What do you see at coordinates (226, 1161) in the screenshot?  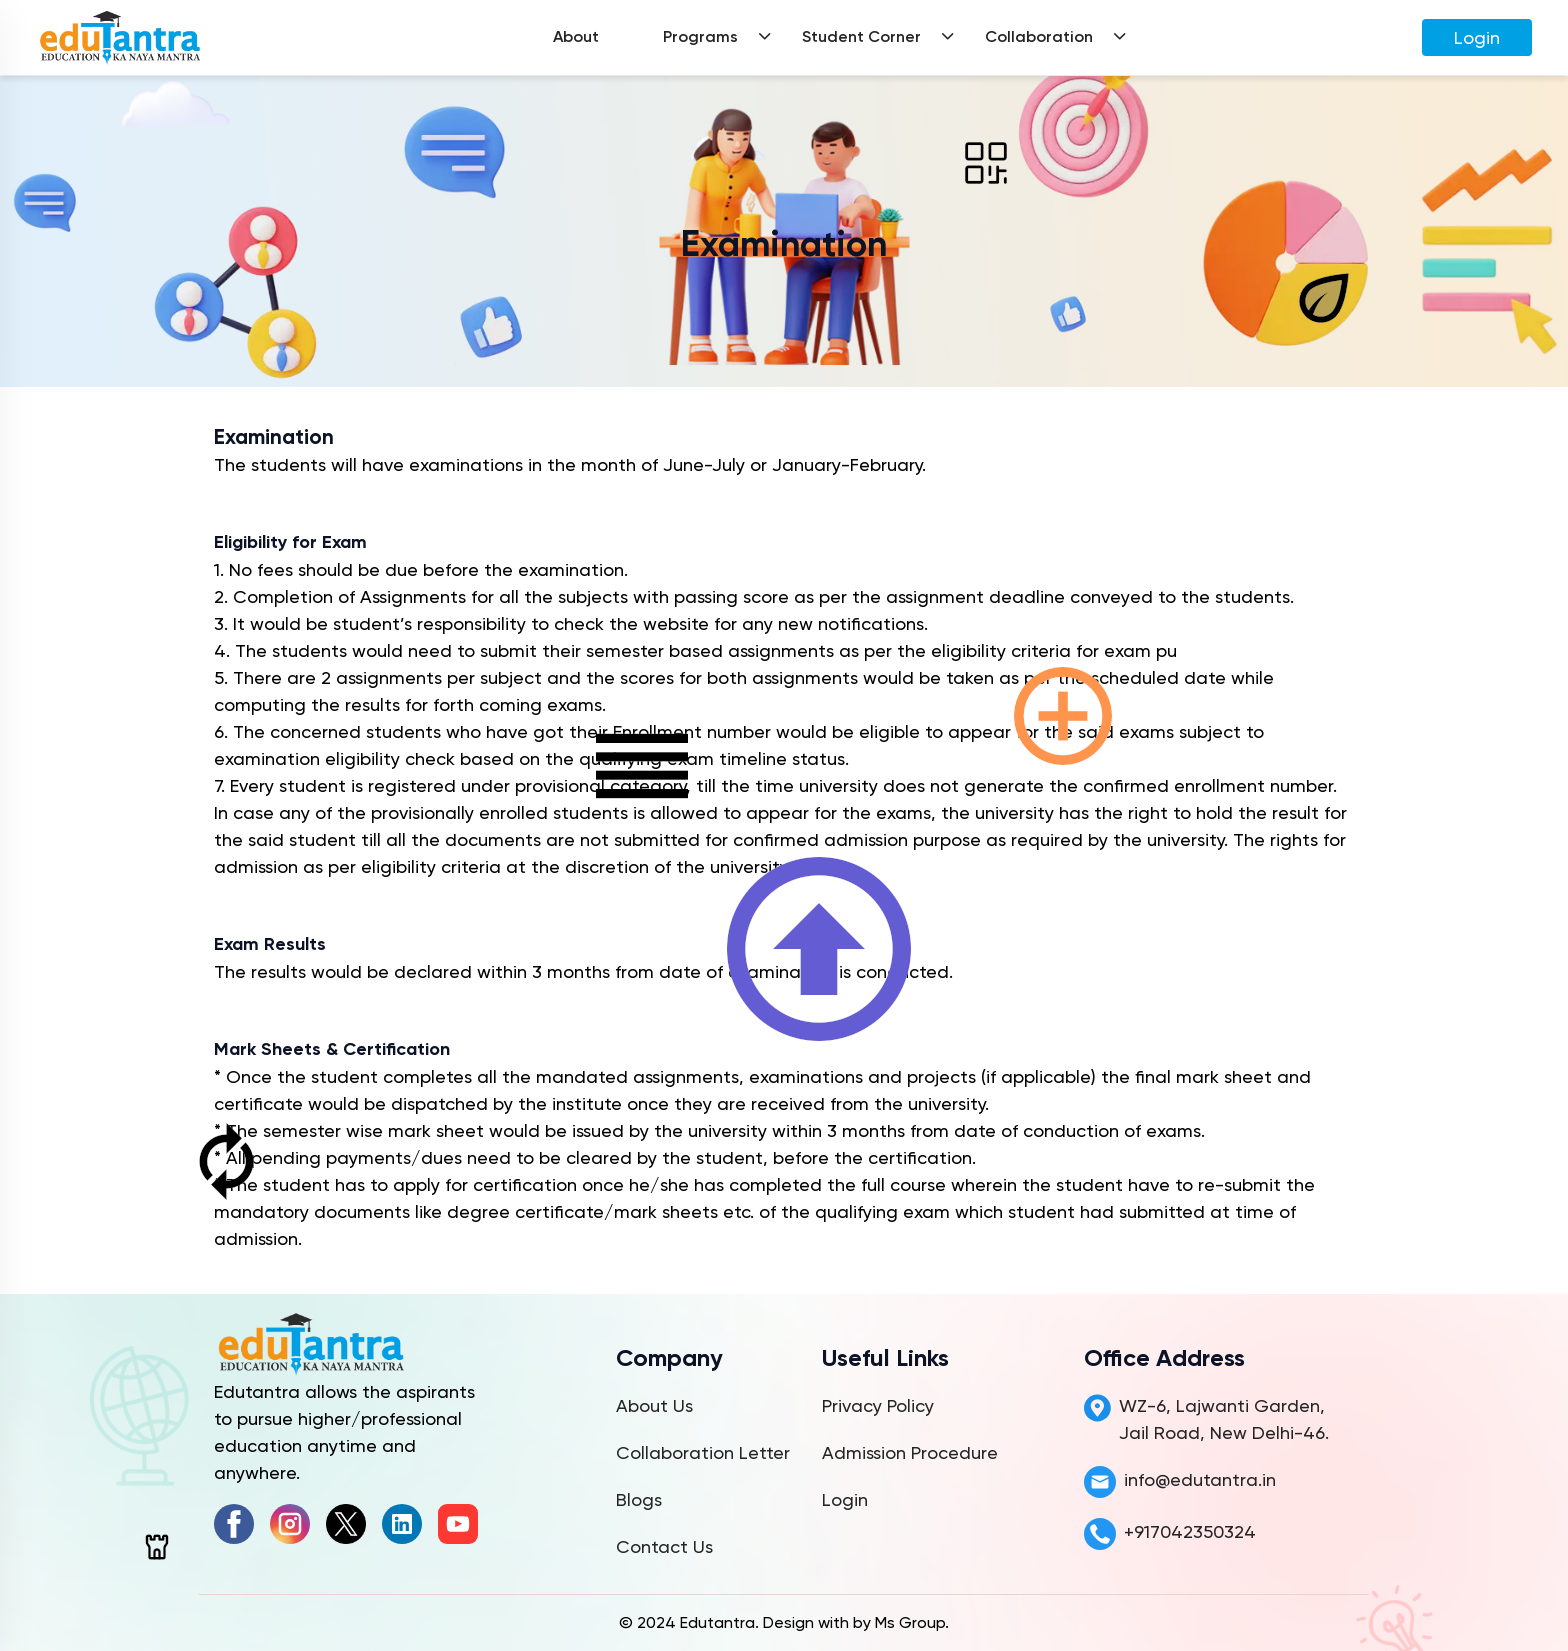 I see `refresh the current page or content` at bounding box center [226, 1161].